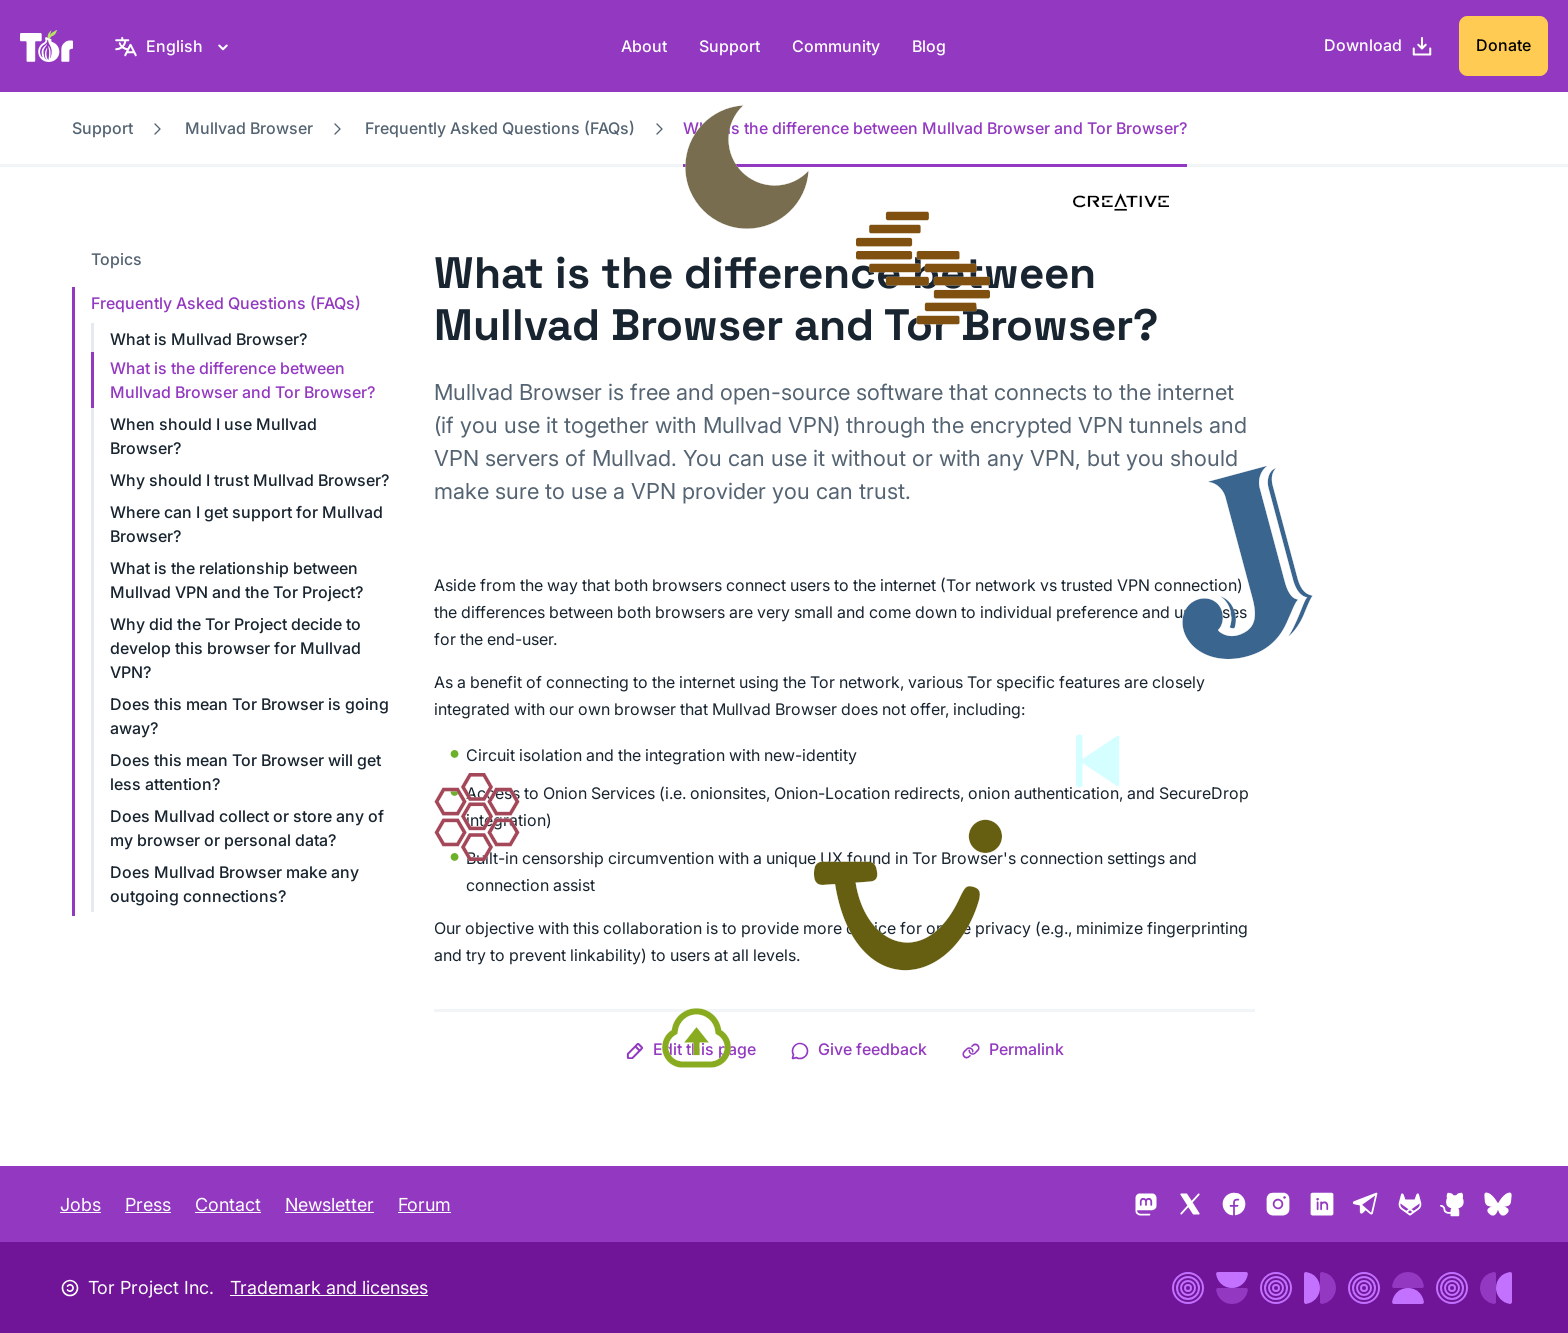 This screenshot has width=1568, height=1333. What do you see at coordinates (923, 268) in the screenshot?
I see `Contentstack logo` at bounding box center [923, 268].